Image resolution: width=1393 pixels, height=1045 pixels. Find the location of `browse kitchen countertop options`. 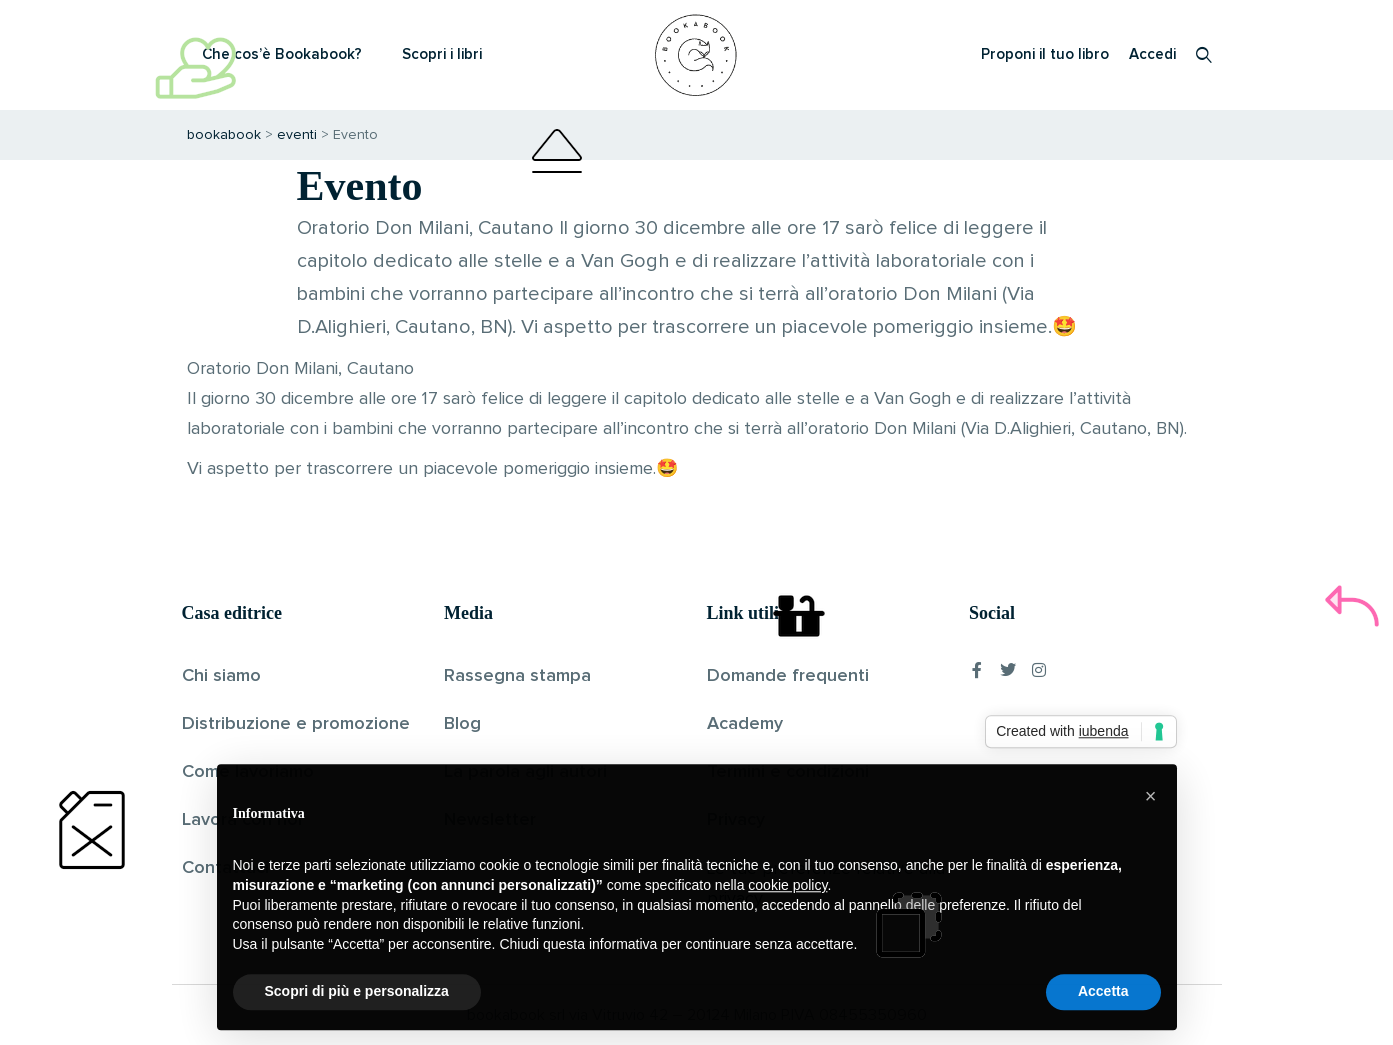

browse kitchen countertop options is located at coordinates (799, 616).